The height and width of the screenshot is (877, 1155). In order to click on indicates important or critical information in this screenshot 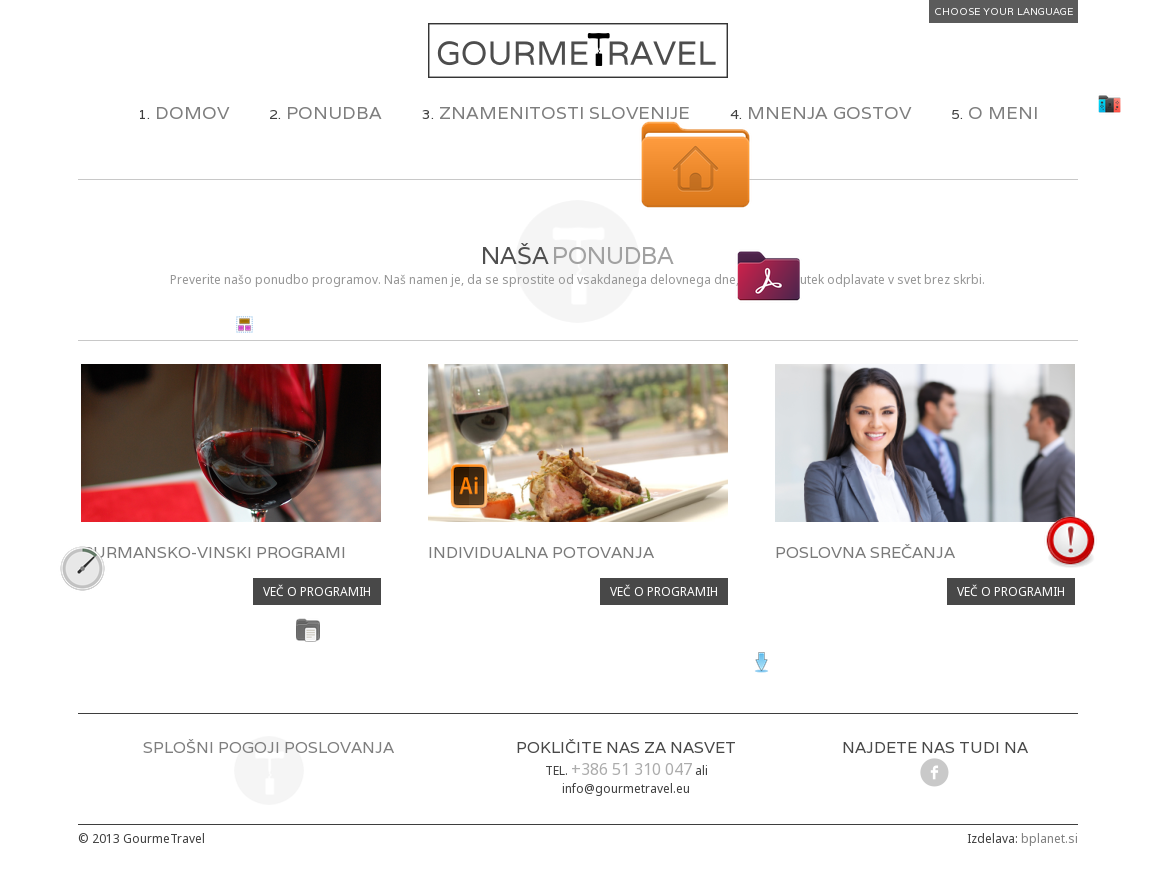, I will do `click(1070, 540)`.